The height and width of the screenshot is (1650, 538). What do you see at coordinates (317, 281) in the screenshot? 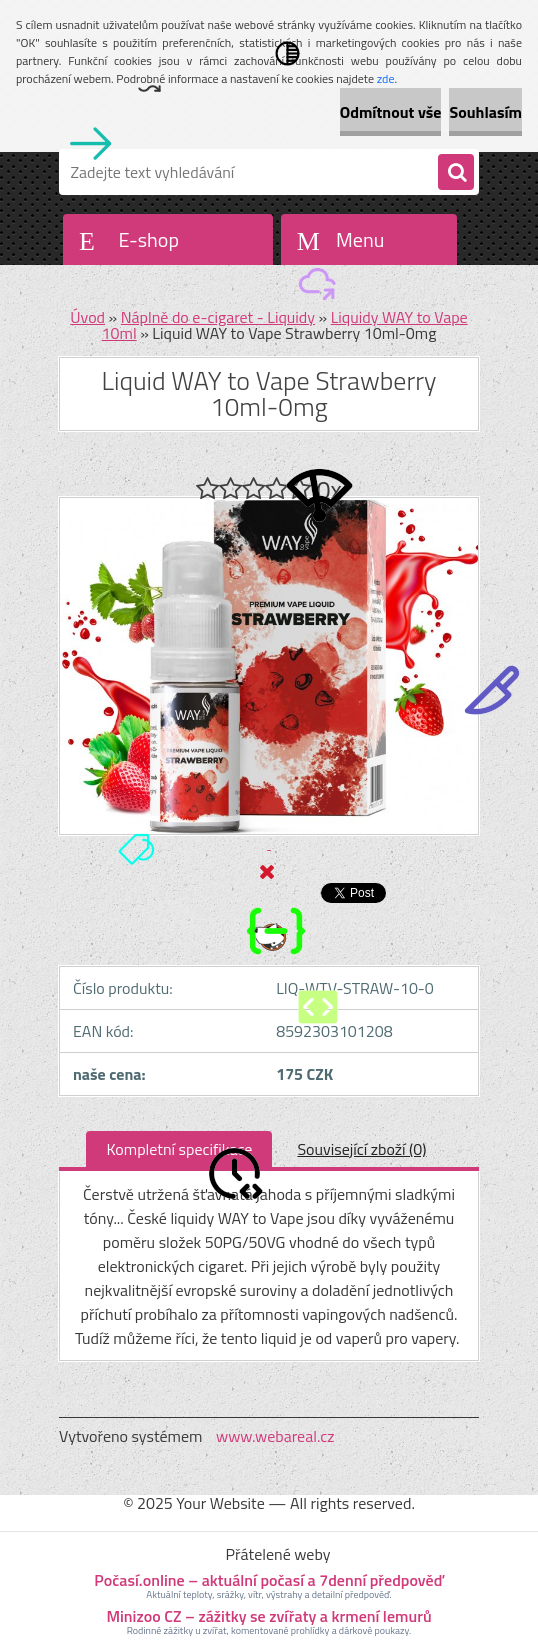
I see `share a file to the cloud` at bounding box center [317, 281].